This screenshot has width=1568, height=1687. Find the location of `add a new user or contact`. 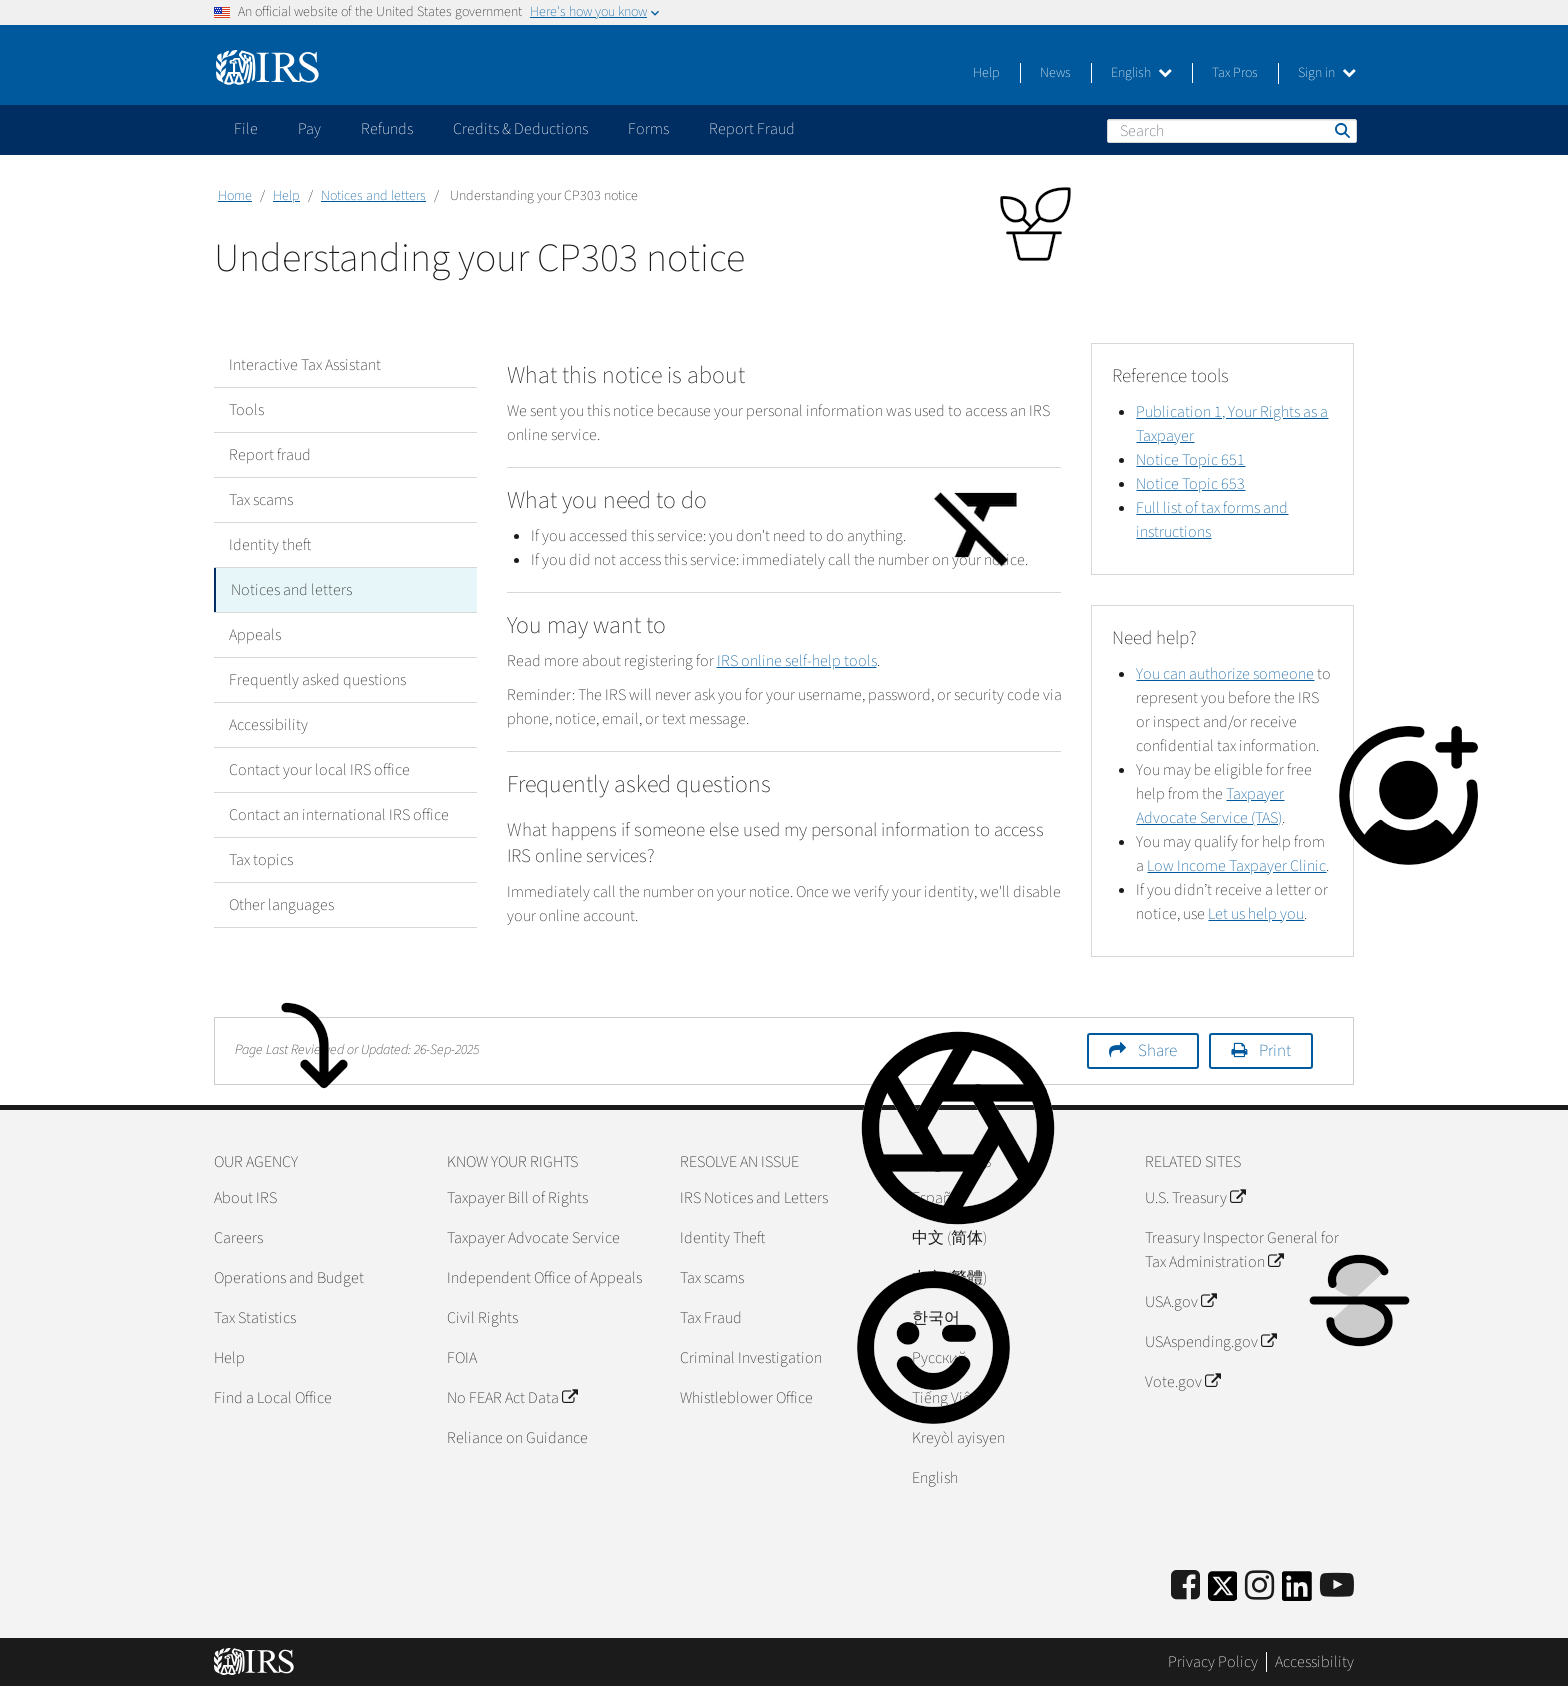

add a new user or contact is located at coordinates (1408, 795).